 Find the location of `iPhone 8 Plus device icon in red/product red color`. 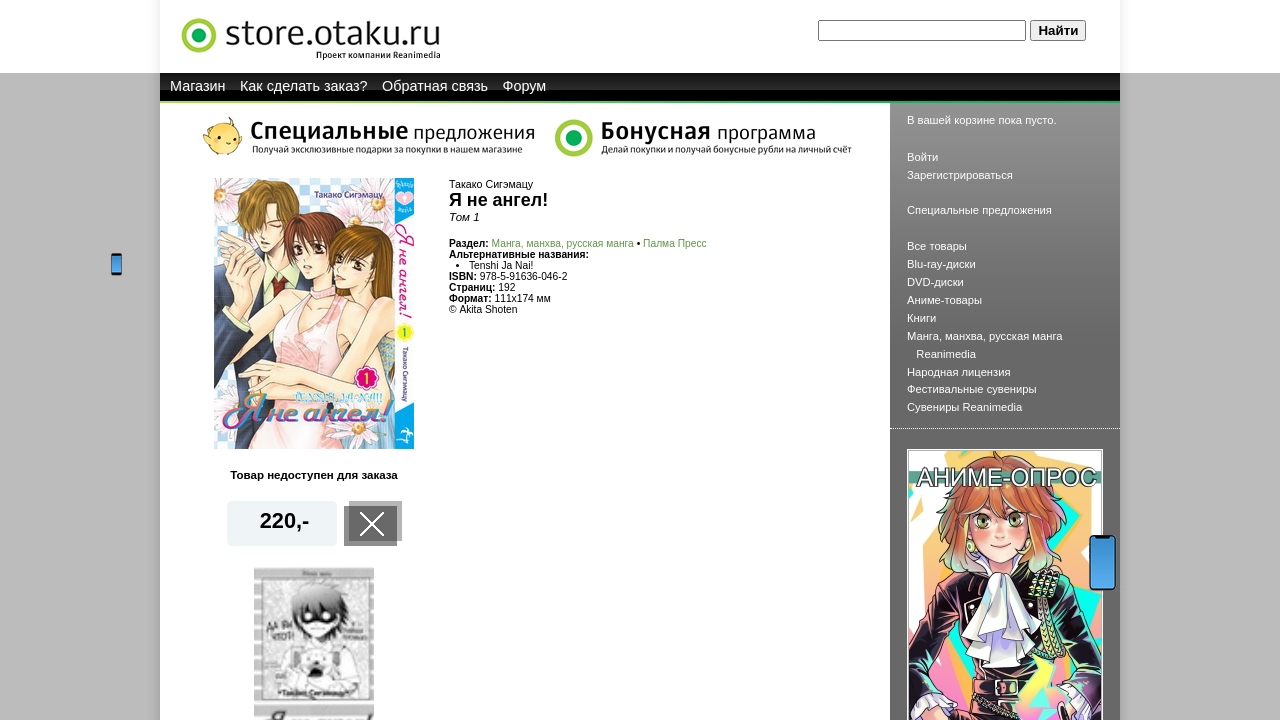

iPhone 8 Plus device icon in red/product red color is located at coordinates (116, 264).